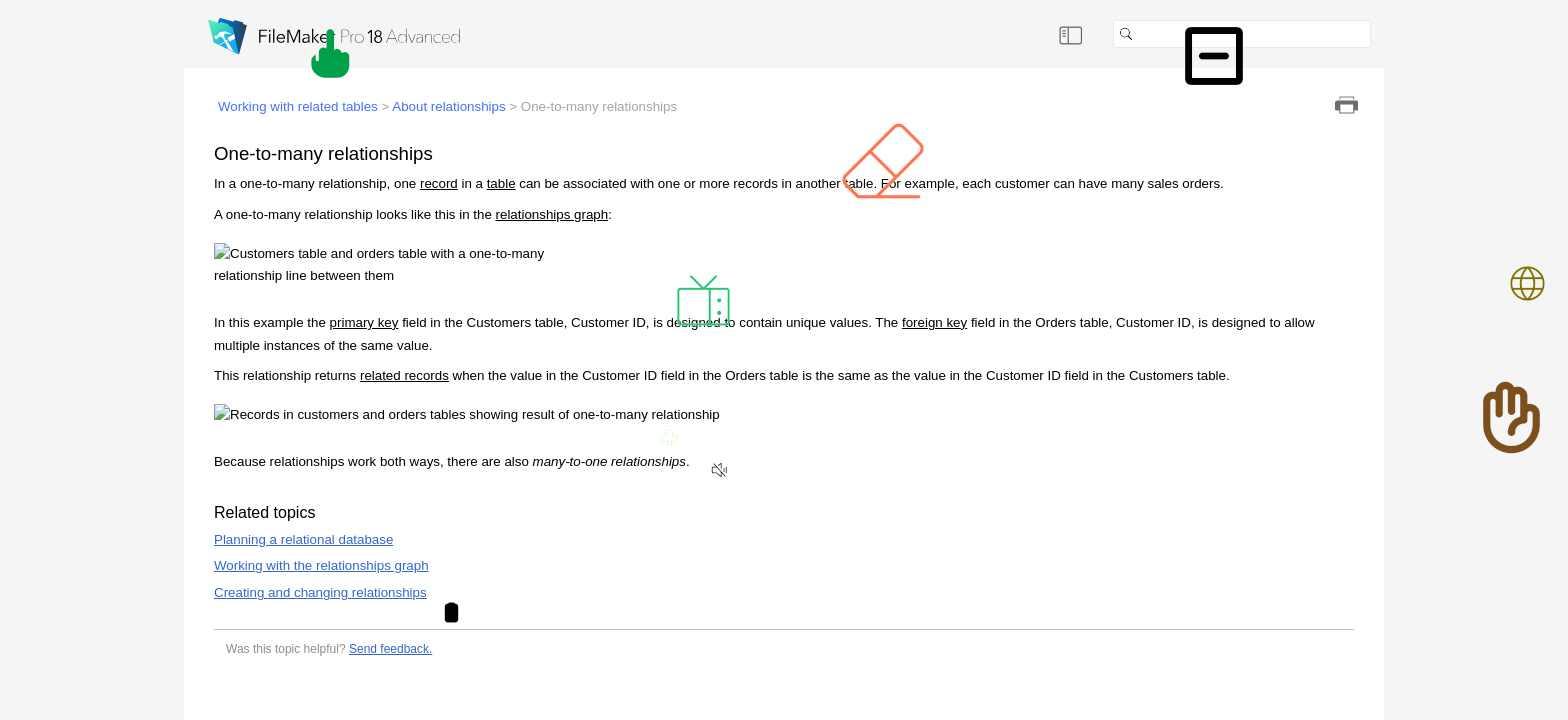  I want to click on remove or delete an item, so click(1214, 56).